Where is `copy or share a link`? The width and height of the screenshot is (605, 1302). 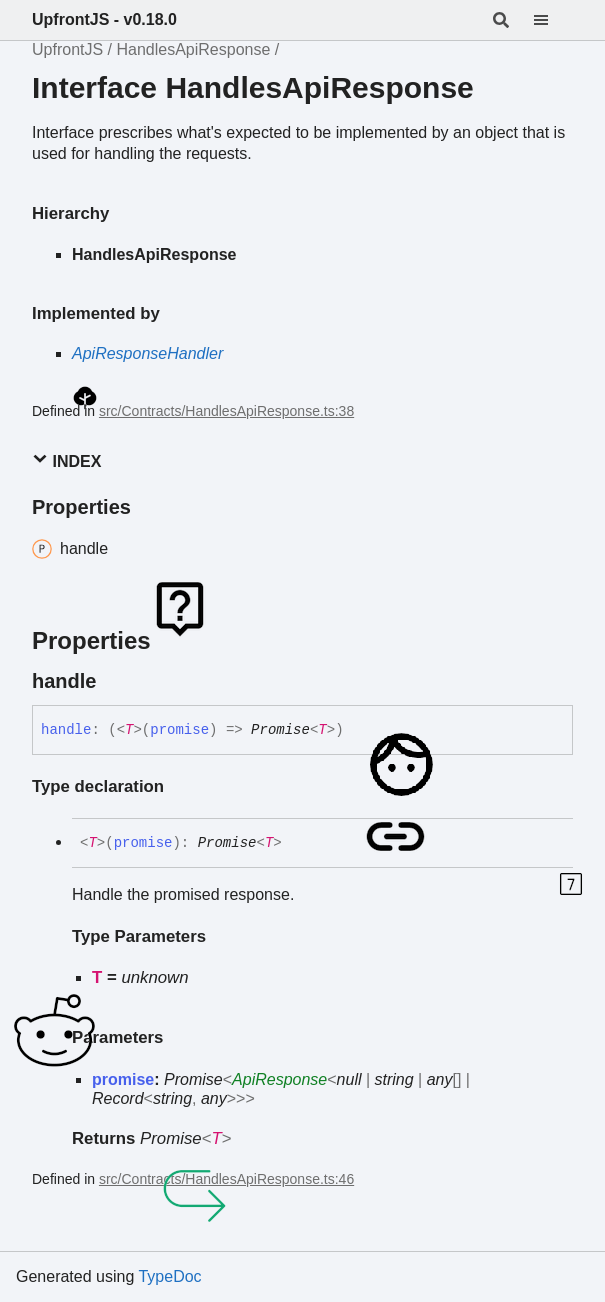 copy or share a link is located at coordinates (395, 836).